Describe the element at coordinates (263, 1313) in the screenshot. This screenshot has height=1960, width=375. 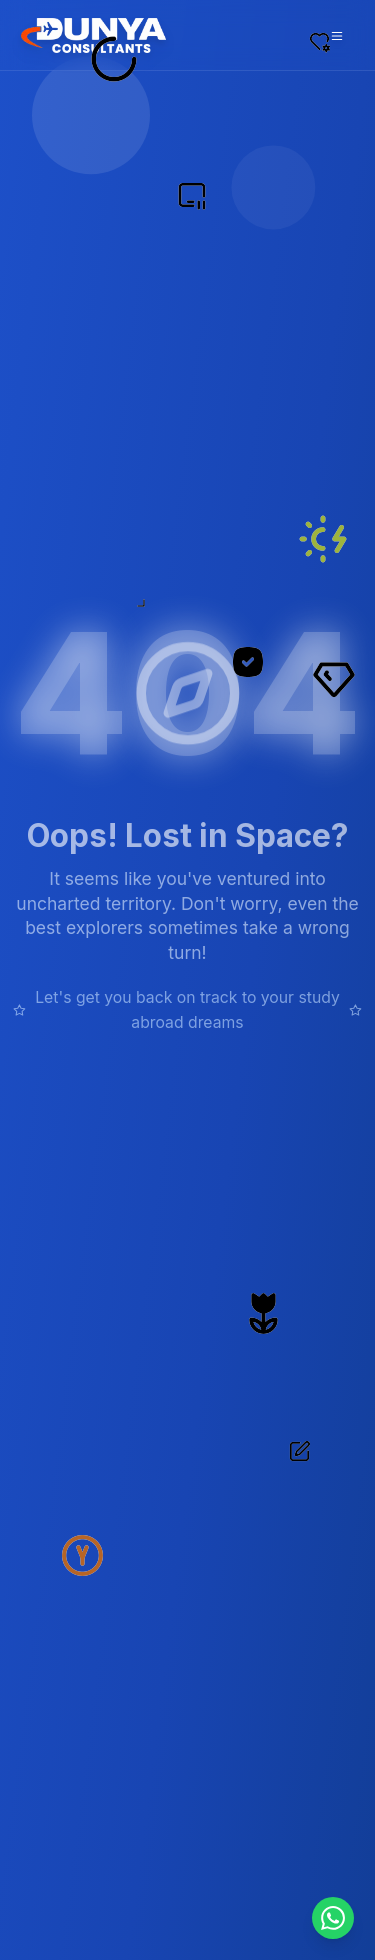
I see `enable macro or close-up camera mode` at that location.